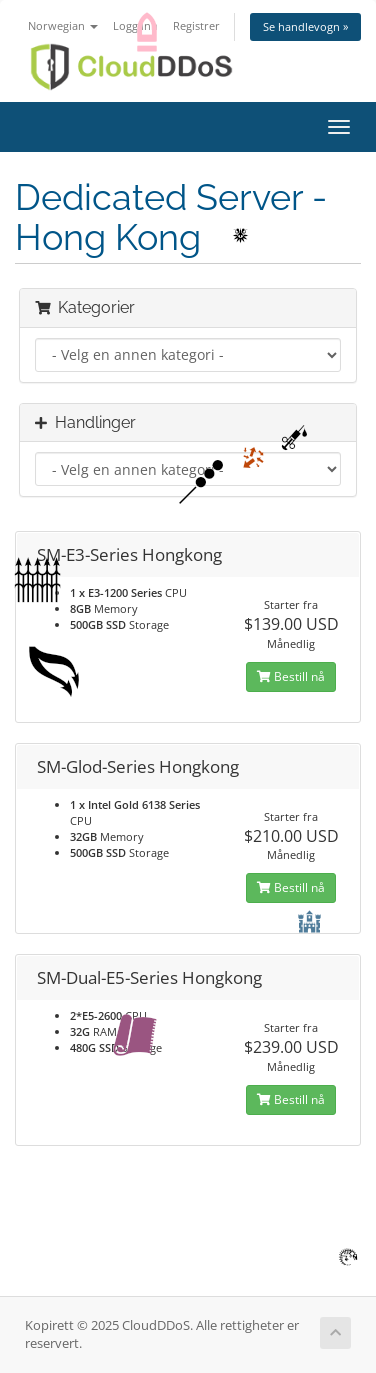 The image size is (376, 1373). What do you see at coordinates (348, 1257) in the screenshot?
I see `access fossil or dinosaur collection` at bounding box center [348, 1257].